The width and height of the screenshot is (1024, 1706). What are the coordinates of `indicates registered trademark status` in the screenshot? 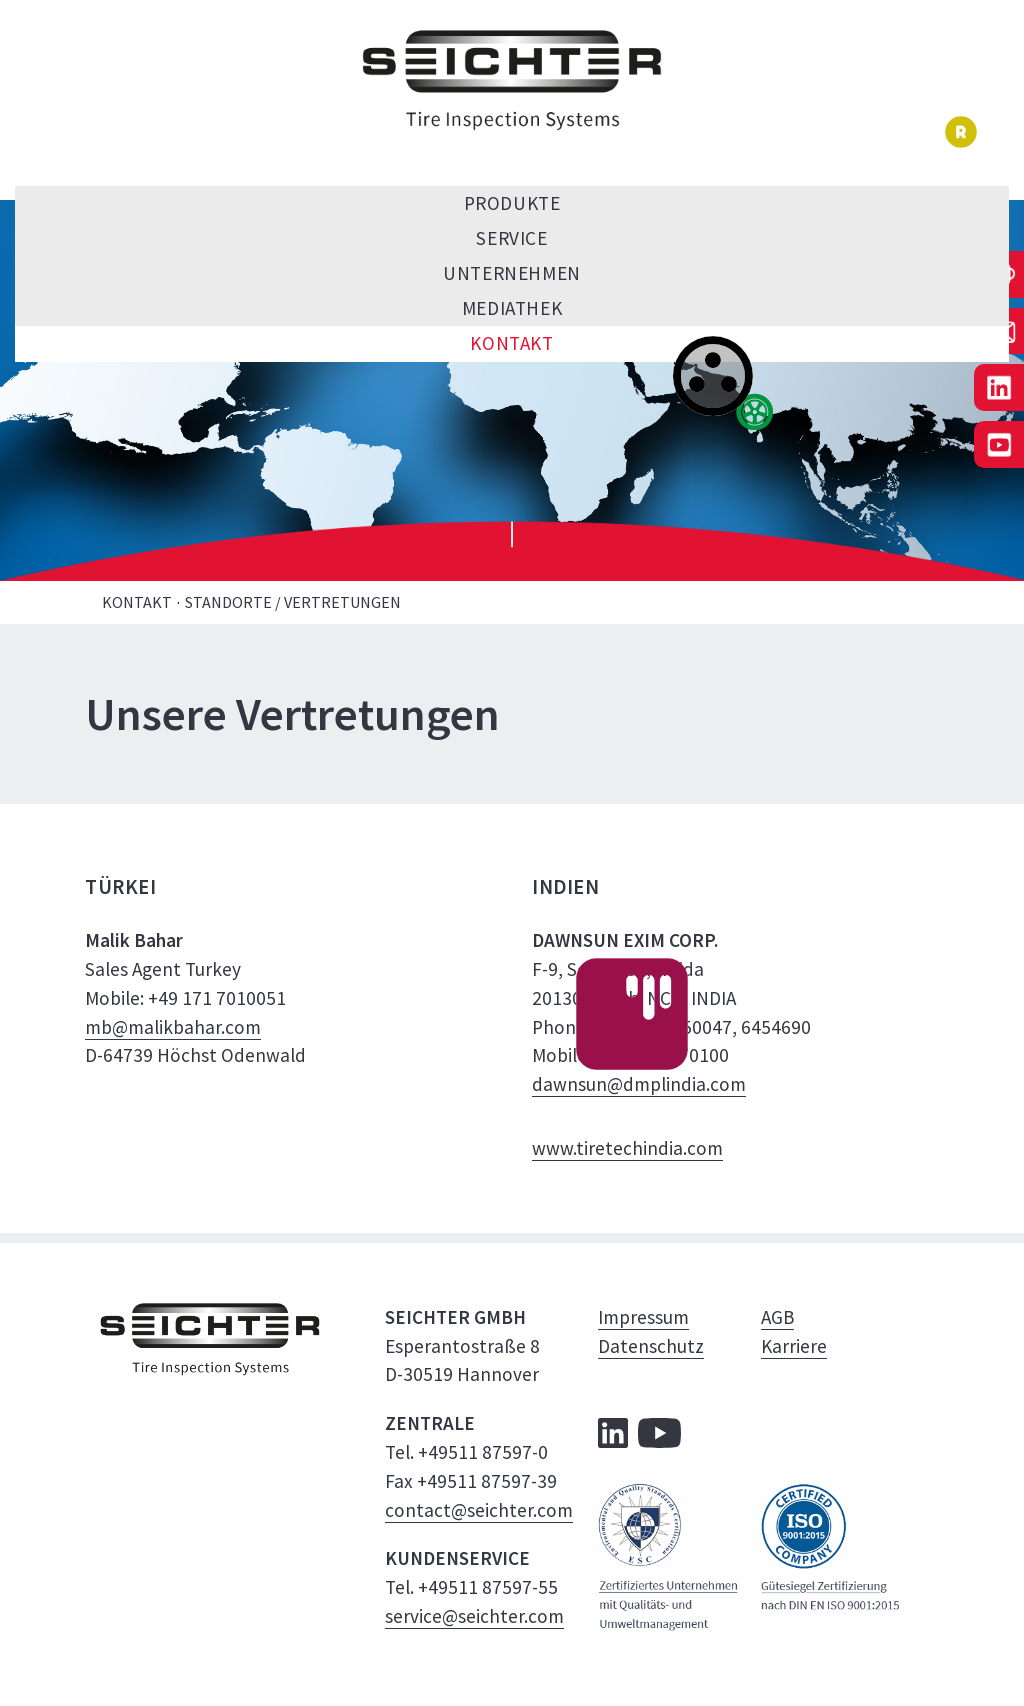 It's located at (961, 132).